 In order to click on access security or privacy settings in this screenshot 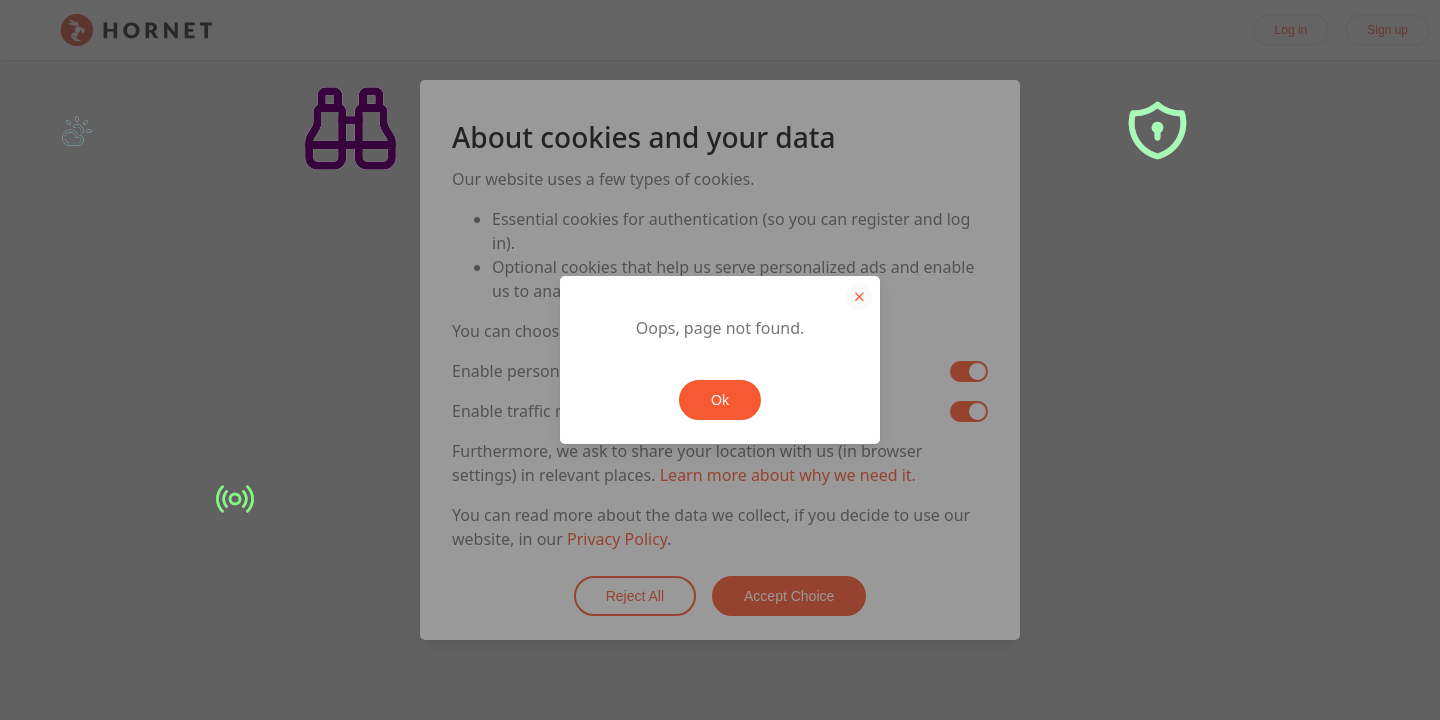, I will do `click(1157, 130)`.